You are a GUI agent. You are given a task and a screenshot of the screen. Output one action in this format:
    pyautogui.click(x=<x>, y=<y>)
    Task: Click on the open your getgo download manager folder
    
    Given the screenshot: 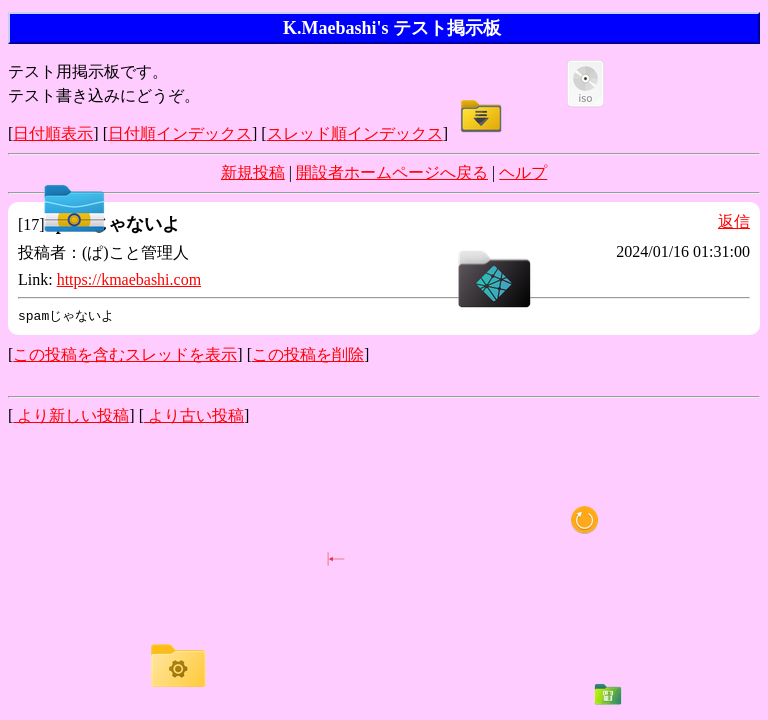 What is the action you would take?
    pyautogui.click(x=481, y=117)
    